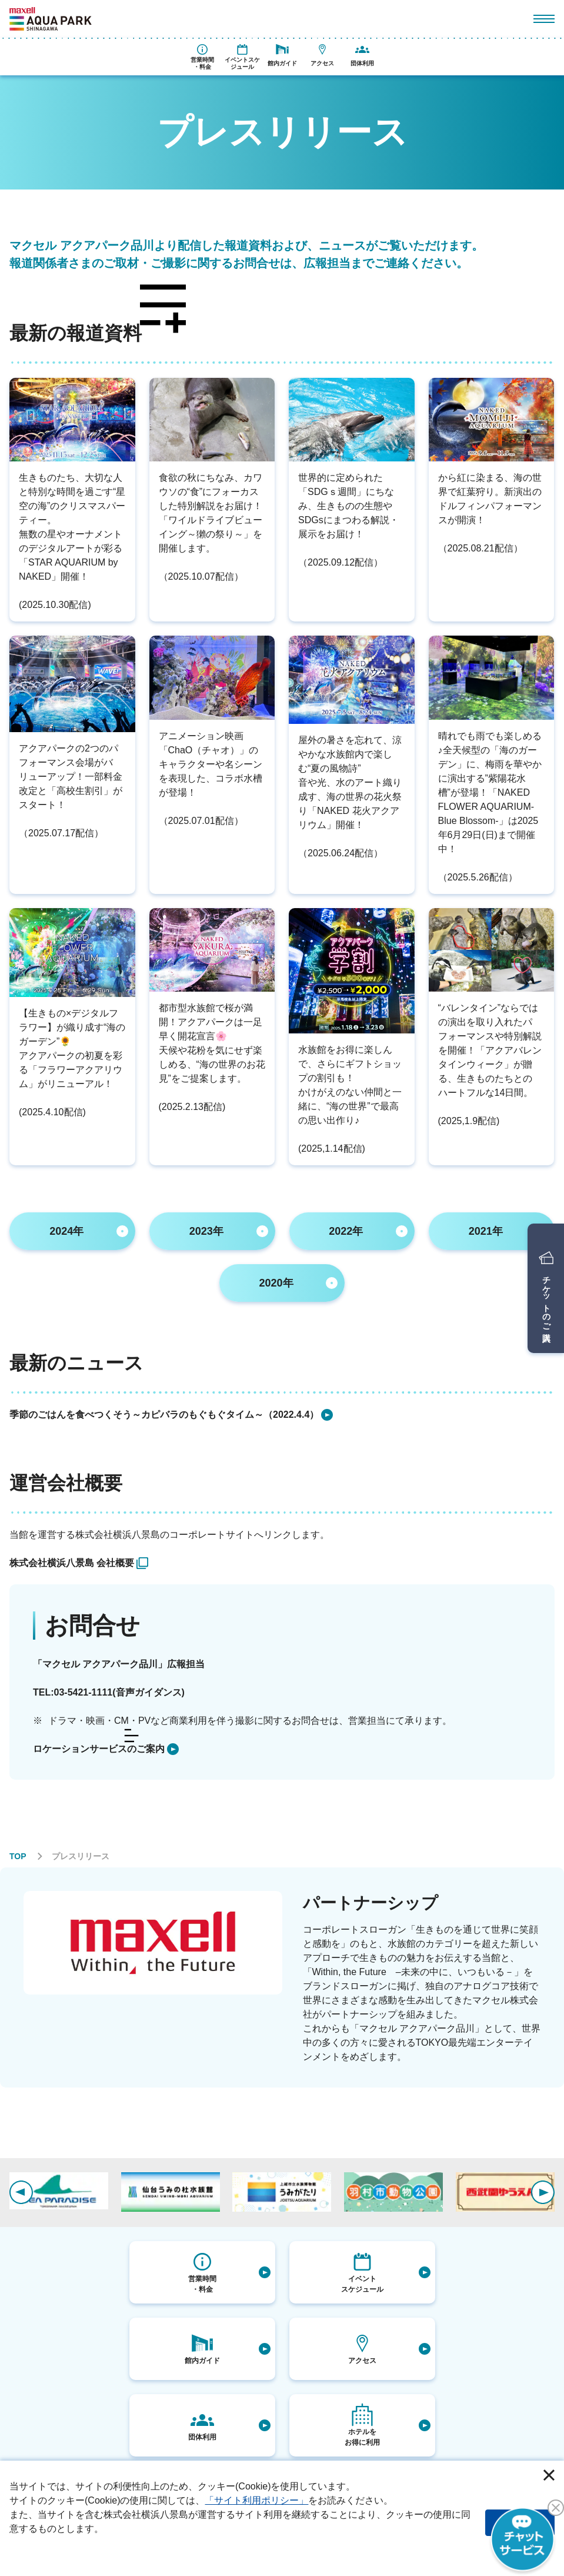 The width and height of the screenshot is (564, 2576). Describe the element at coordinates (131, 1736) in the screenshot. I see `view horizontal bar chart data` at that location.